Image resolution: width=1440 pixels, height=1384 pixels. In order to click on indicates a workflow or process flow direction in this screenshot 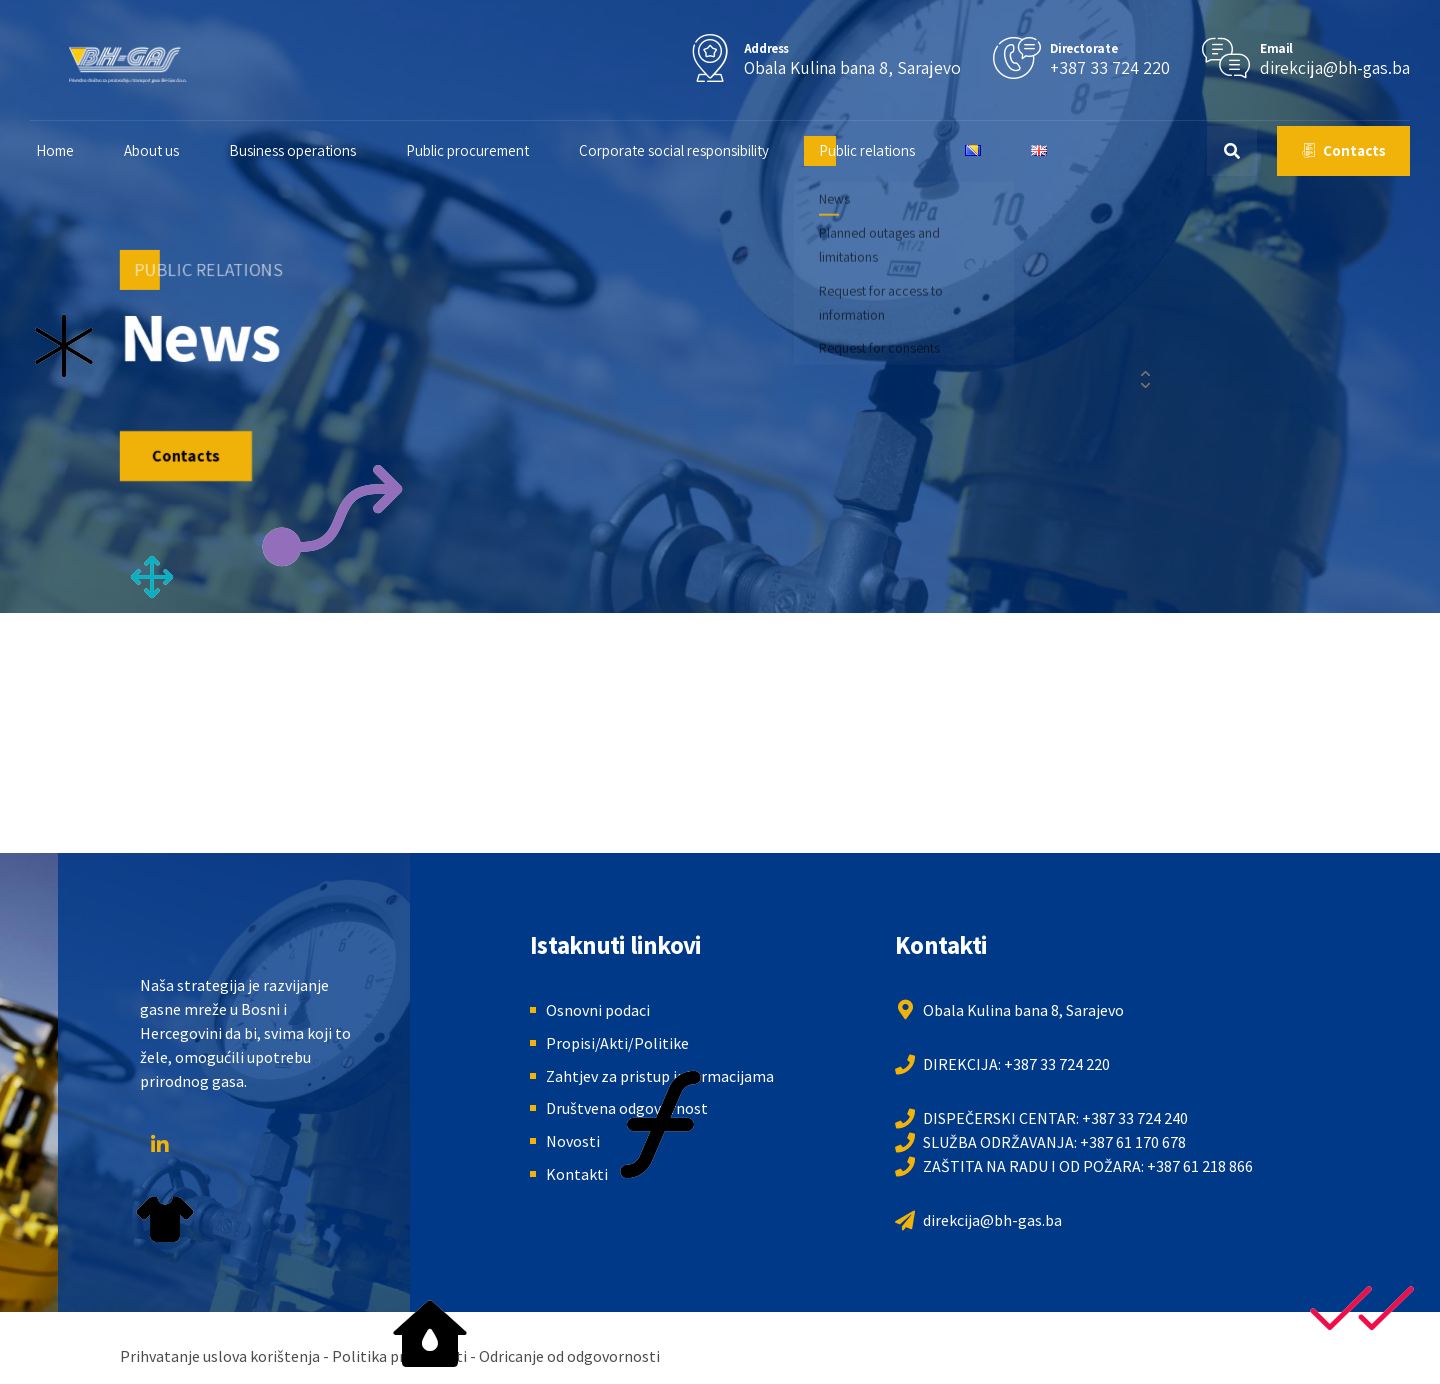, I will do `click(330, 518)`.